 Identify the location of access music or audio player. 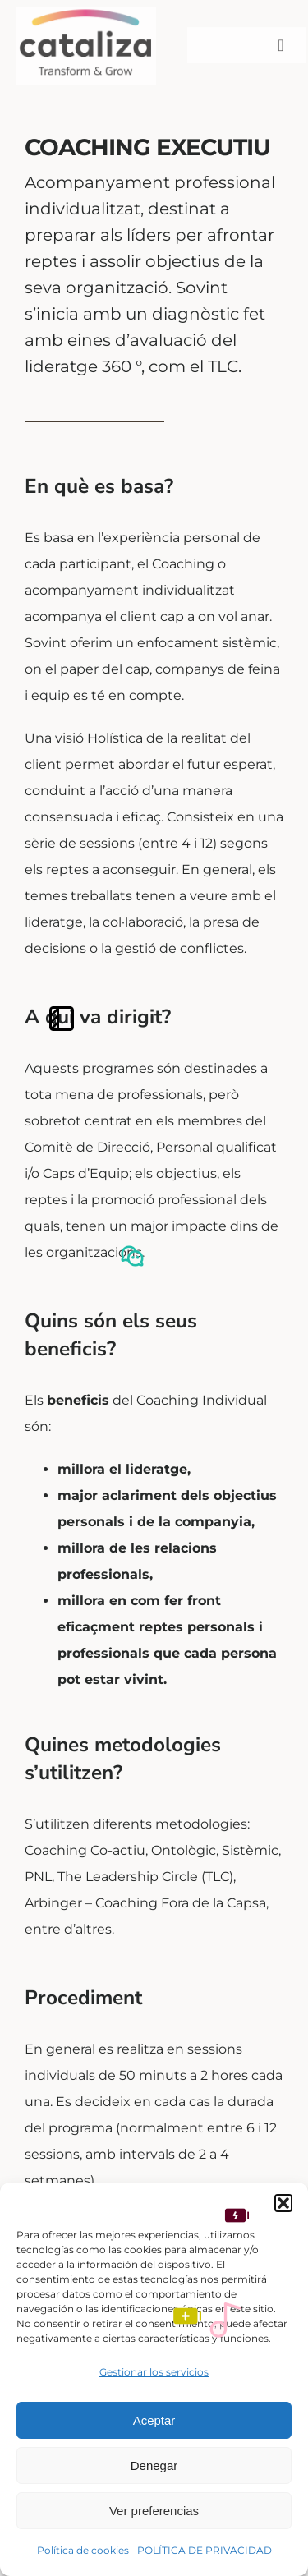
(225, 2319).